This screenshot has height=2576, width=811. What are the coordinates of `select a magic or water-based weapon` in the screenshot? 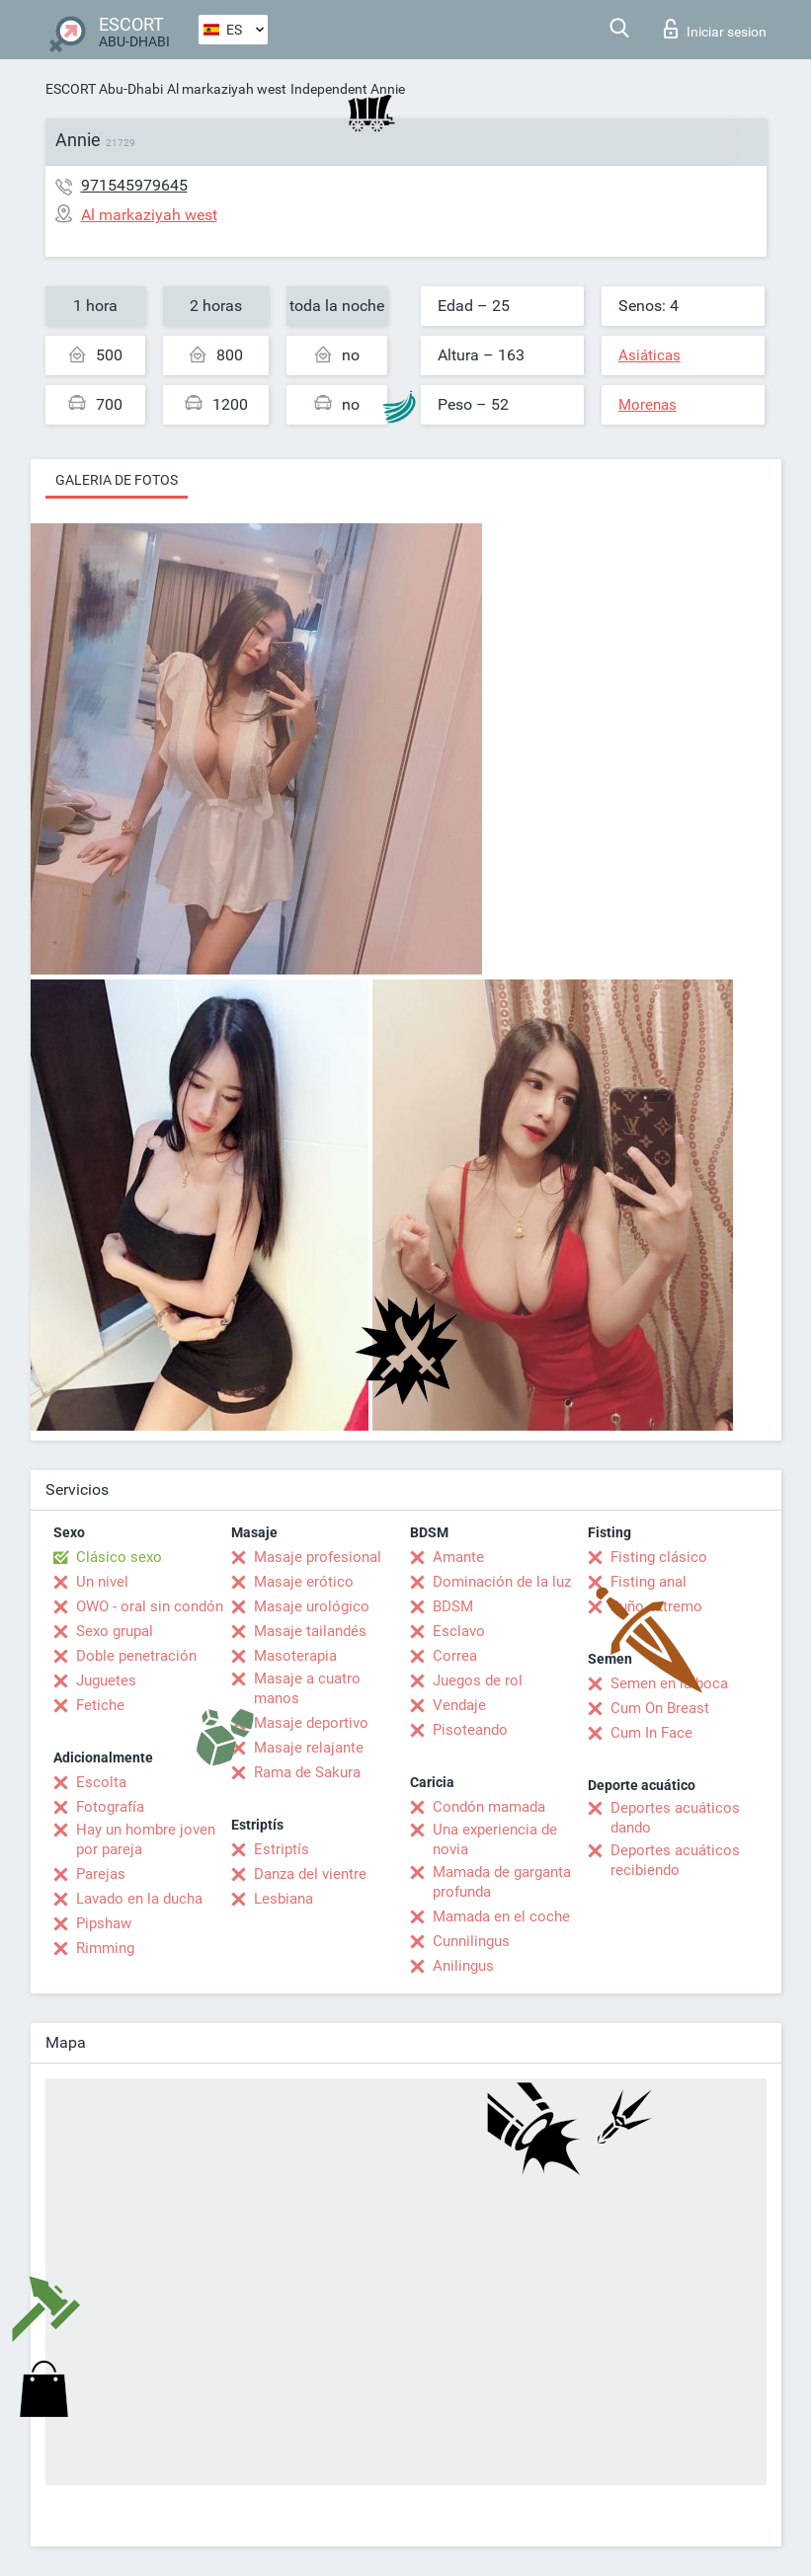 It's located at (624, 2116).